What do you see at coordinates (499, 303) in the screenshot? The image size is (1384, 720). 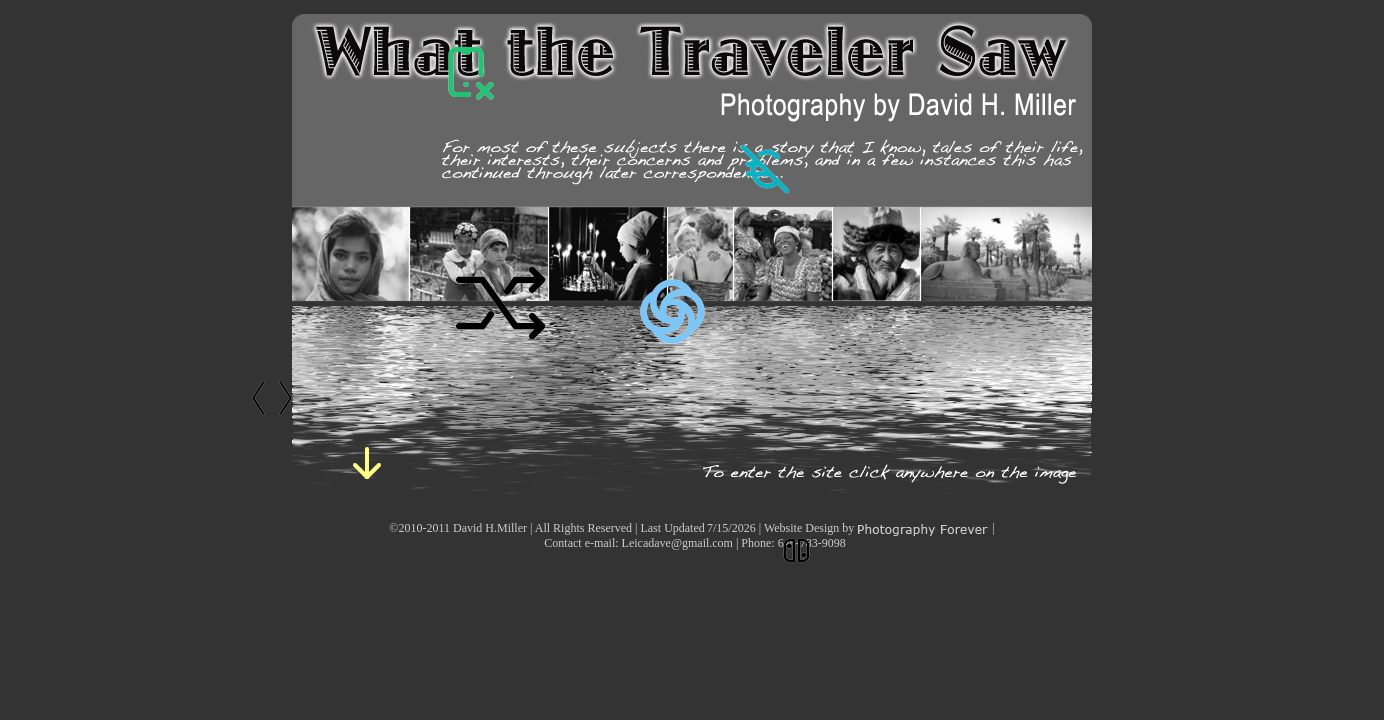 I see `shuffle or randomize playback order` at bounding box center [499, 303].